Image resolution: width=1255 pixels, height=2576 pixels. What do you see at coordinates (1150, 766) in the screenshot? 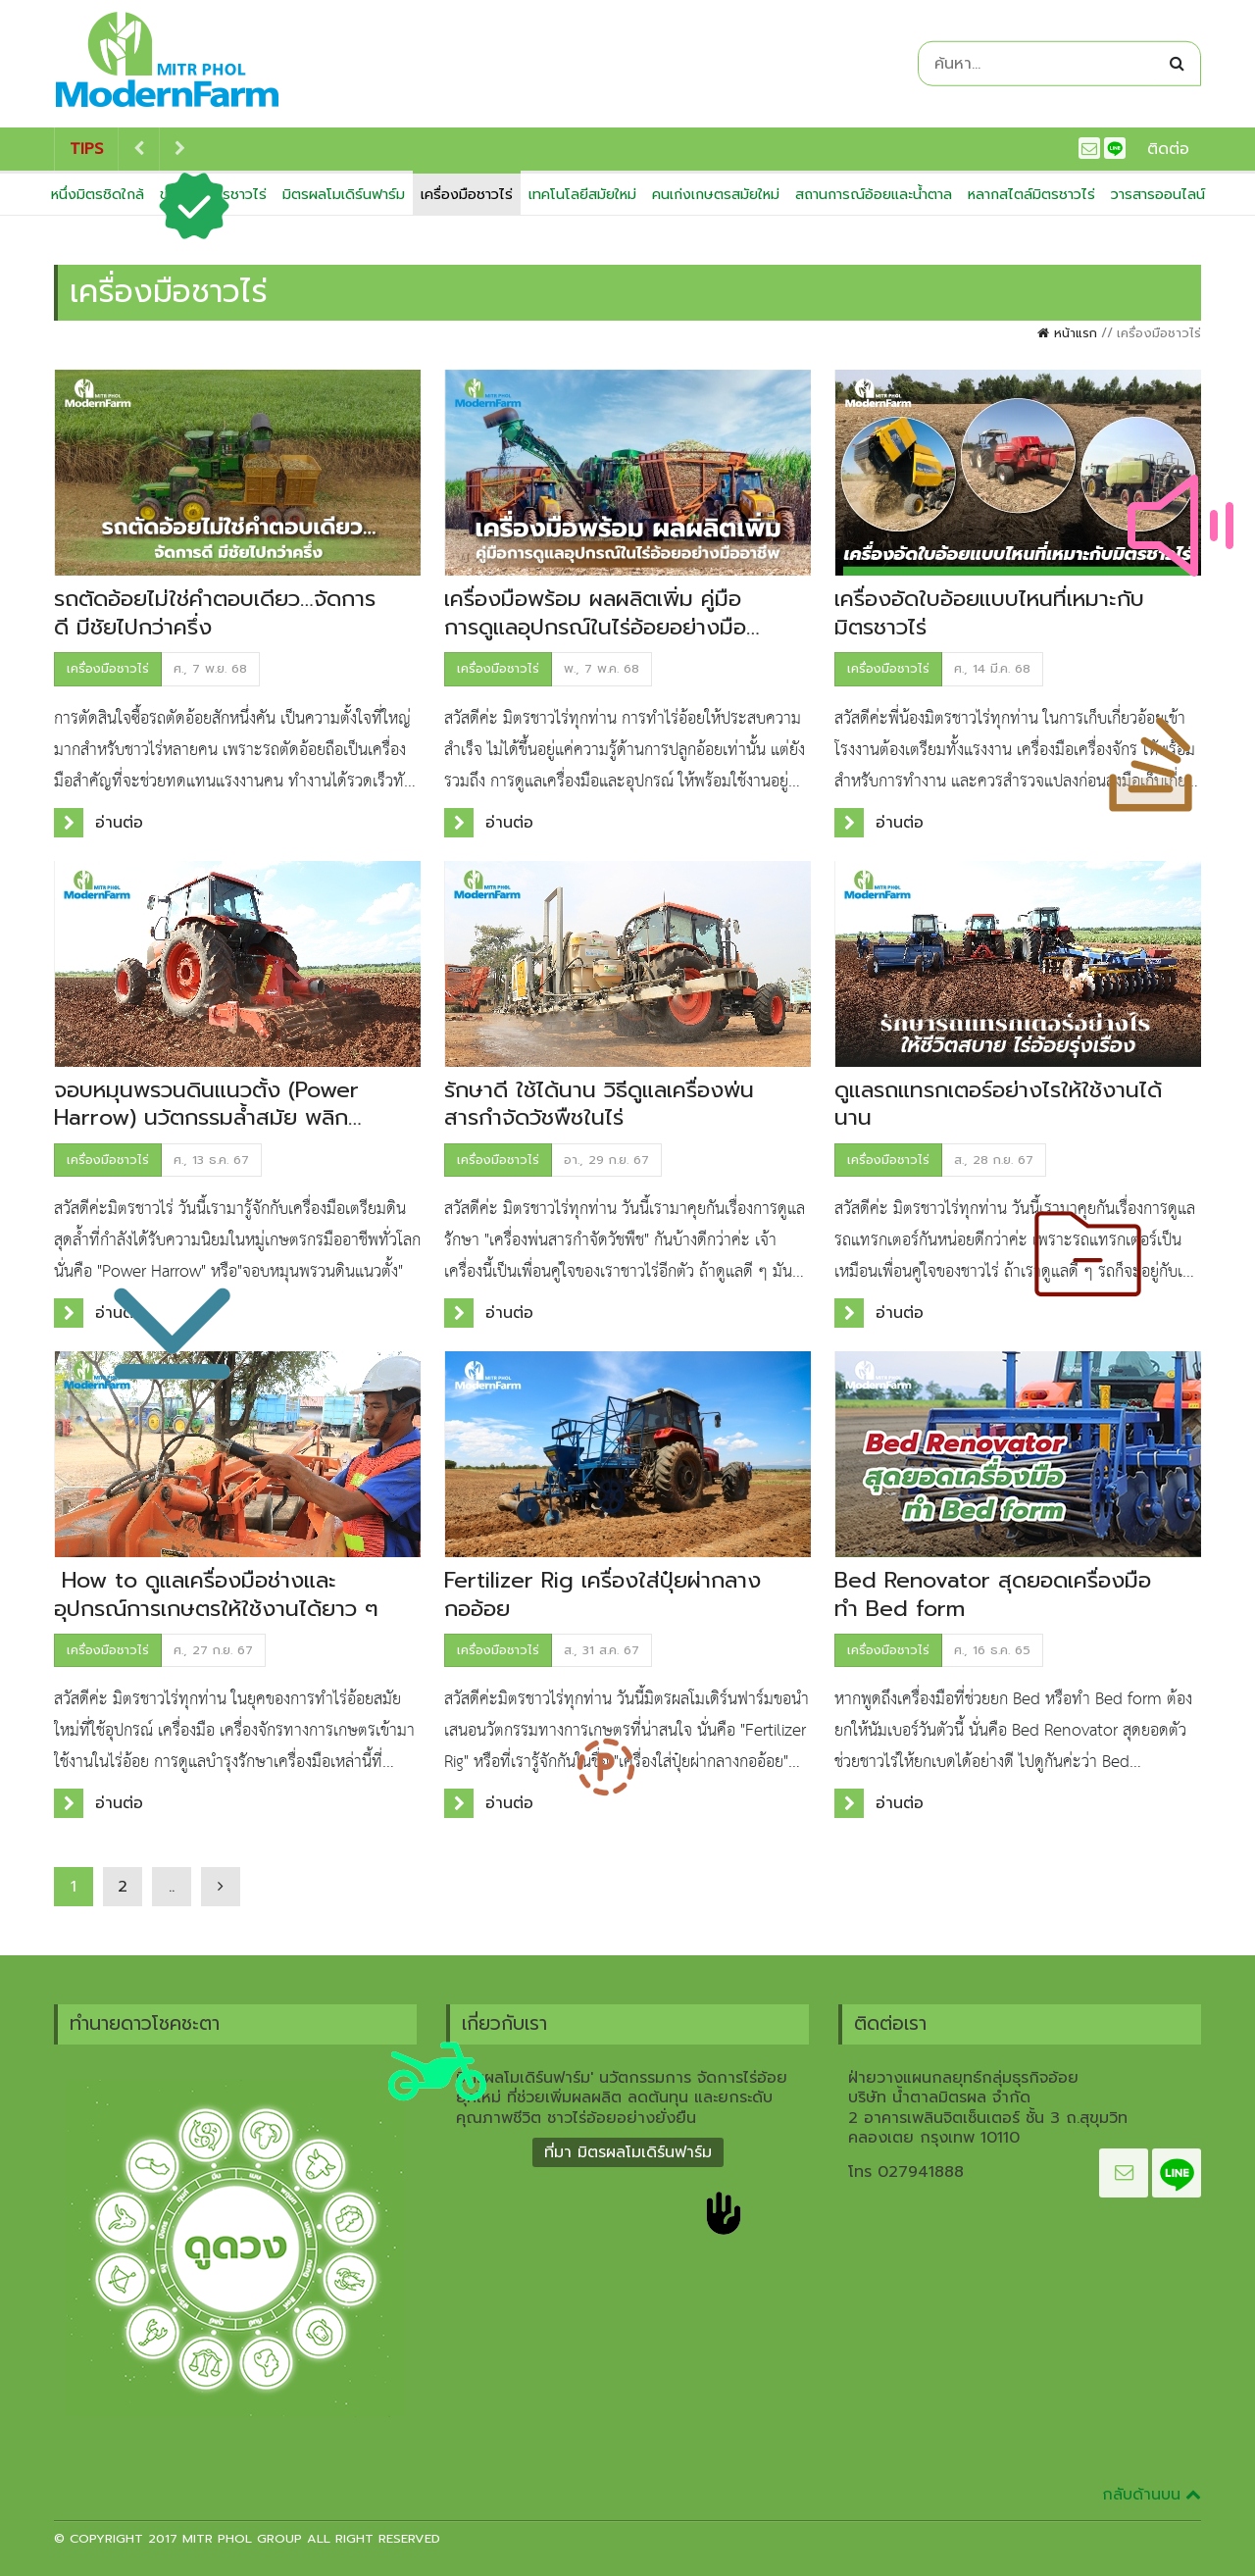
I see `link to stack overflow developer community` at bounding box center [1150, 766].